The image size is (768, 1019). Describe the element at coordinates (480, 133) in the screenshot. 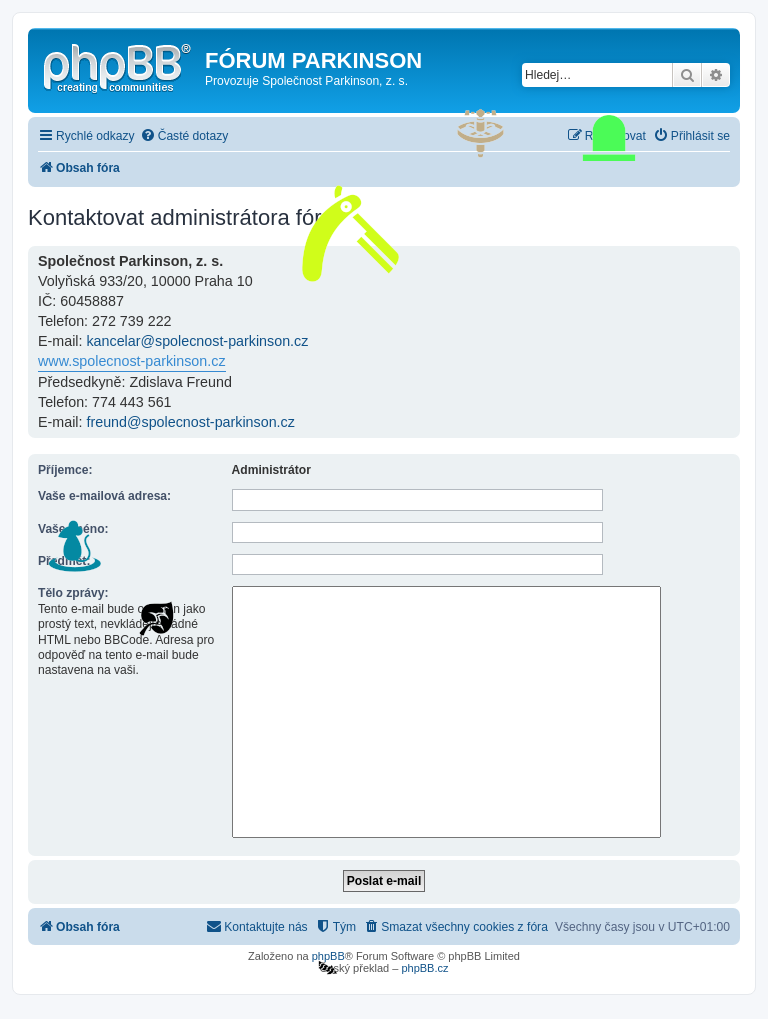

I see `deploy orbital defense satellite` at that location.